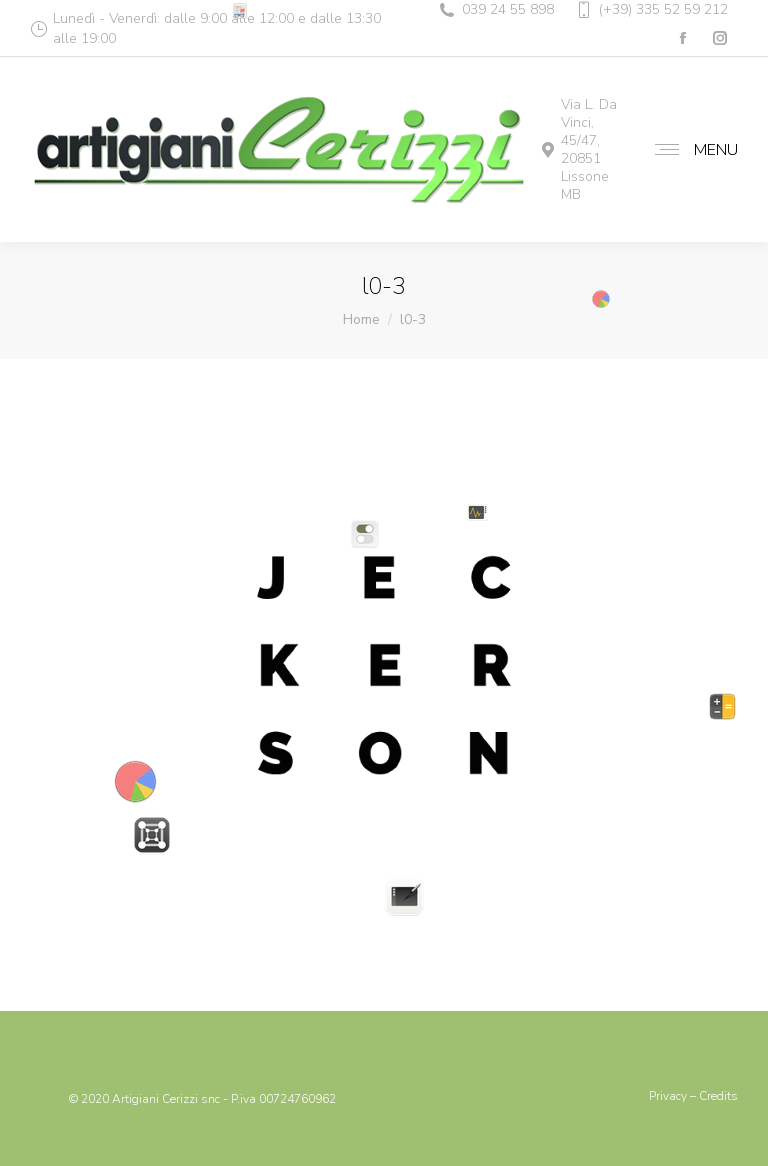 Image resolution: width=768 pixels, height=1166 pixels. What do you see at coordinates (722, 706) in the screenshot?
I see `open the calculator app` at bounding box center [722, 706].